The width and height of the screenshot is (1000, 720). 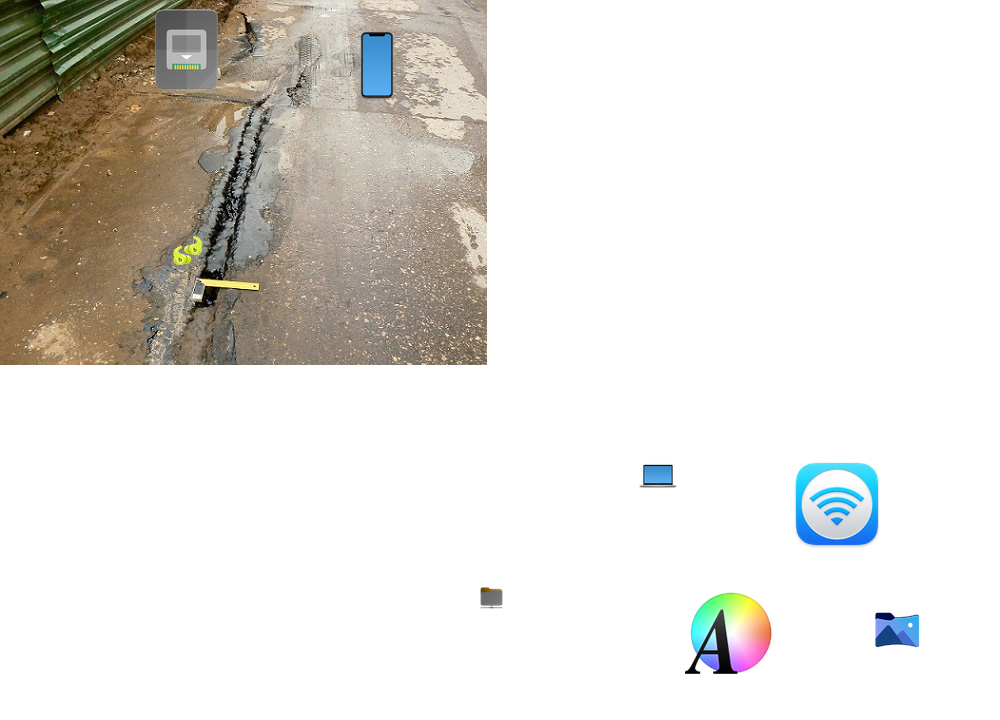 What do you see at coordinates (837, 504) in the screenshot?
I see `open AirPort Utility to manage wireless network settings` at bounding box center [837, 504].